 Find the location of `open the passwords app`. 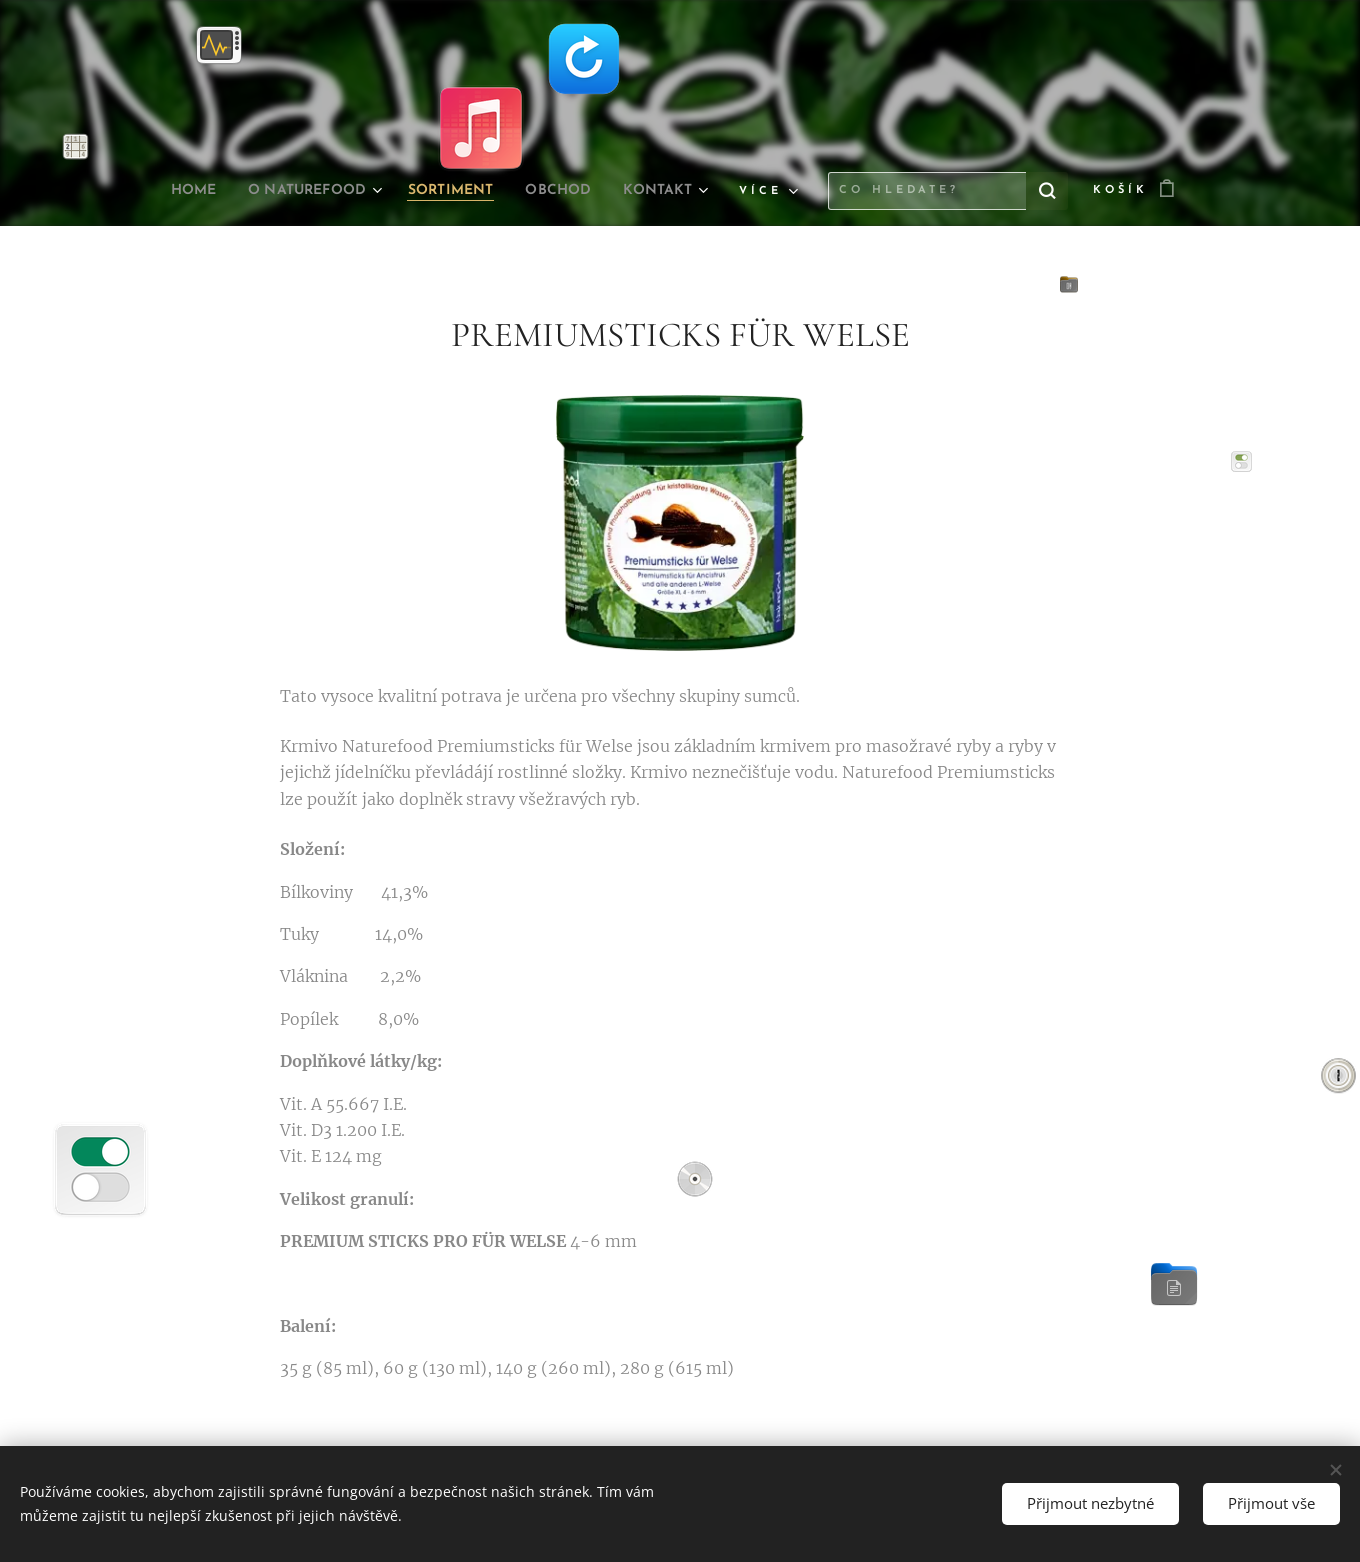

open the passwords app is located at coordinates (1338, 1075).